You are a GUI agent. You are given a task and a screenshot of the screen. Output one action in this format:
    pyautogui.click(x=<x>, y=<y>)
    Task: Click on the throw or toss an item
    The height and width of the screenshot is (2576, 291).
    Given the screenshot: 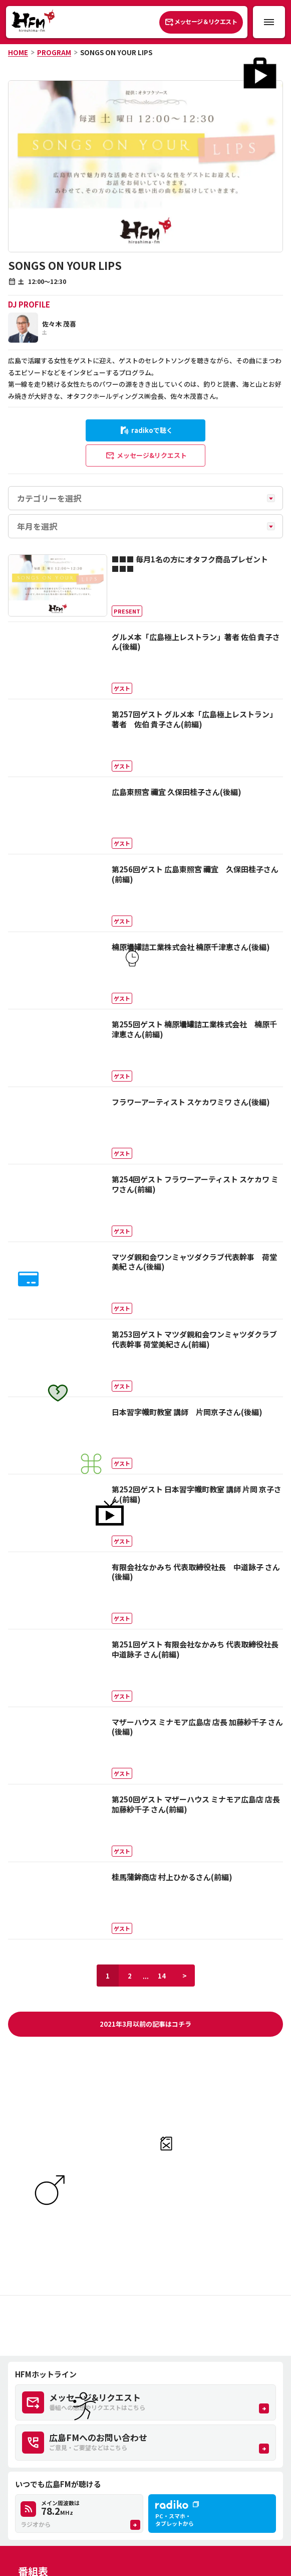 What is the action you would take?
    pyautogui.click(x=83, y=2405)
    